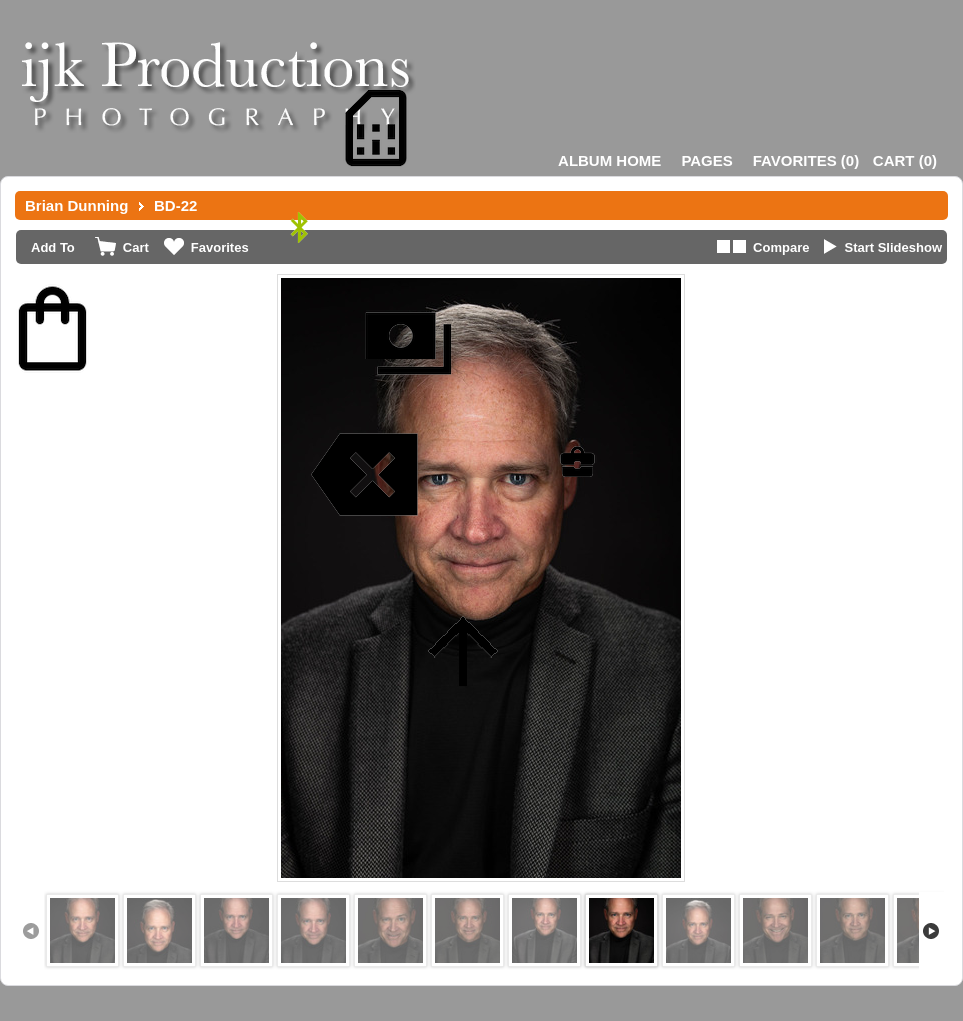 This screenshot has height=1021, width=963. Describe the element at coordinates (52, 328) in the screenshot. I see `view your shopping cart` at that location.